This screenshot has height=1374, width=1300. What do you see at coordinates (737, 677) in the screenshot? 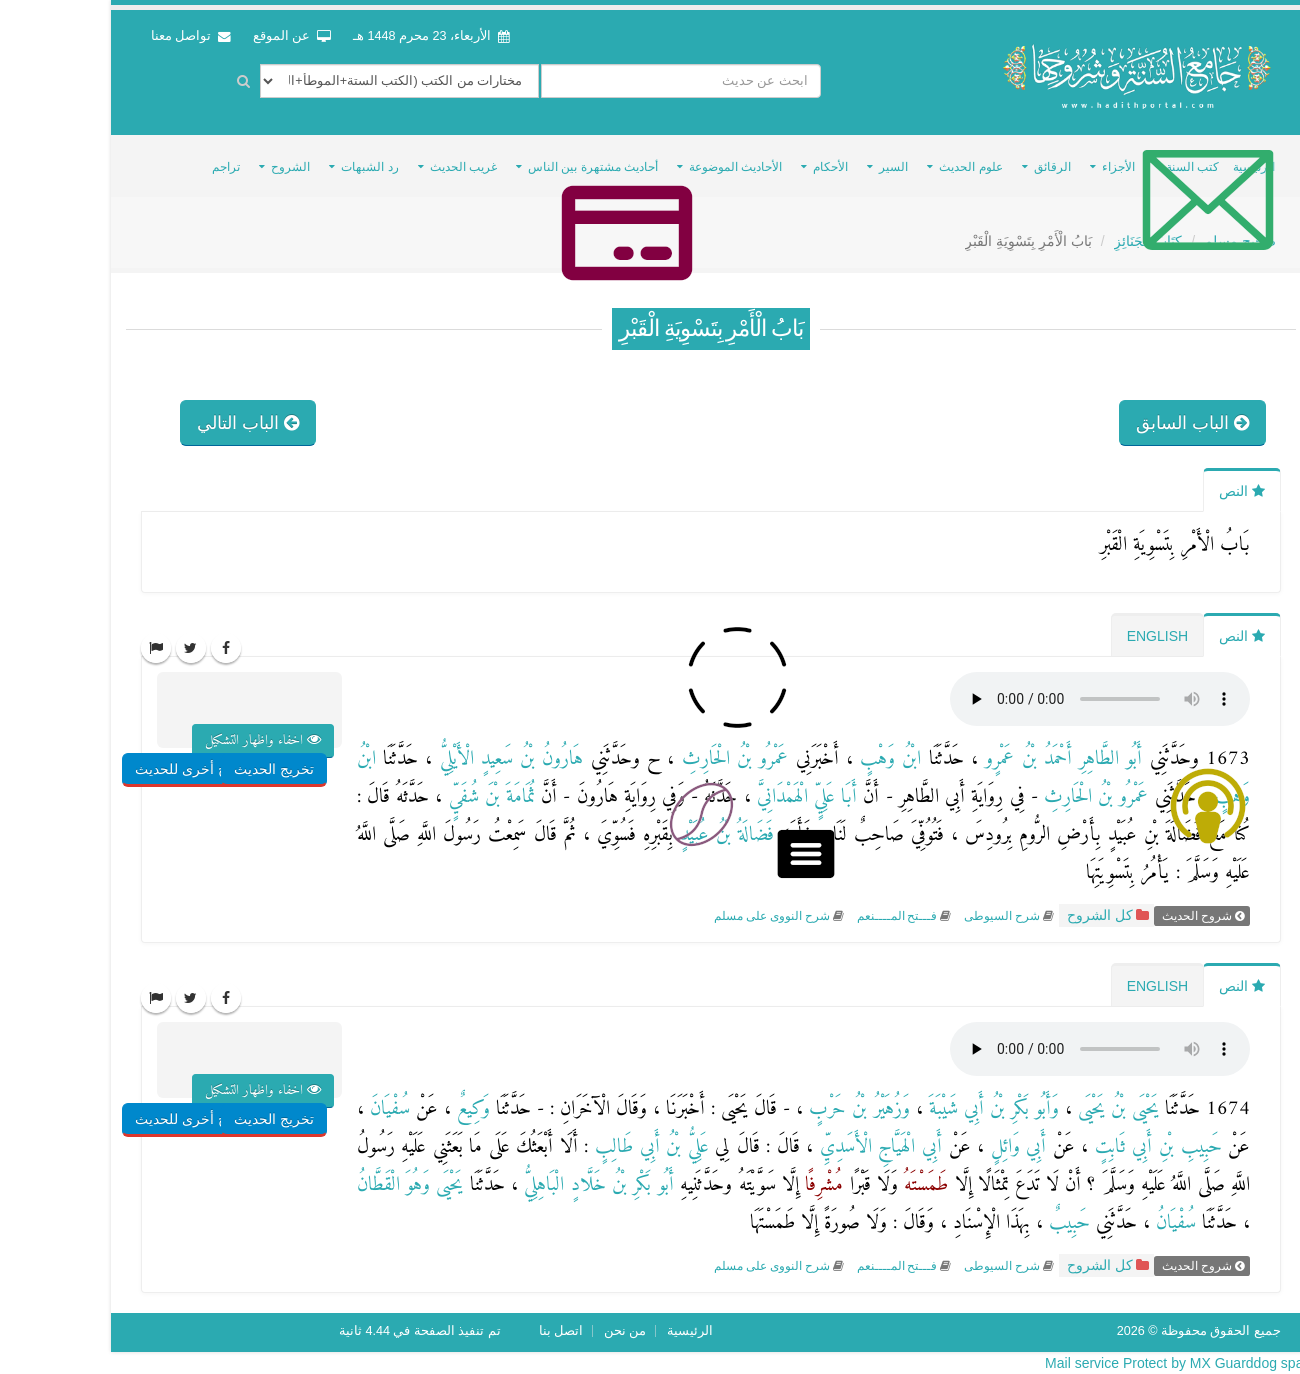
I see `indicates loading or processing in progress` at bounding box center [737, 677].